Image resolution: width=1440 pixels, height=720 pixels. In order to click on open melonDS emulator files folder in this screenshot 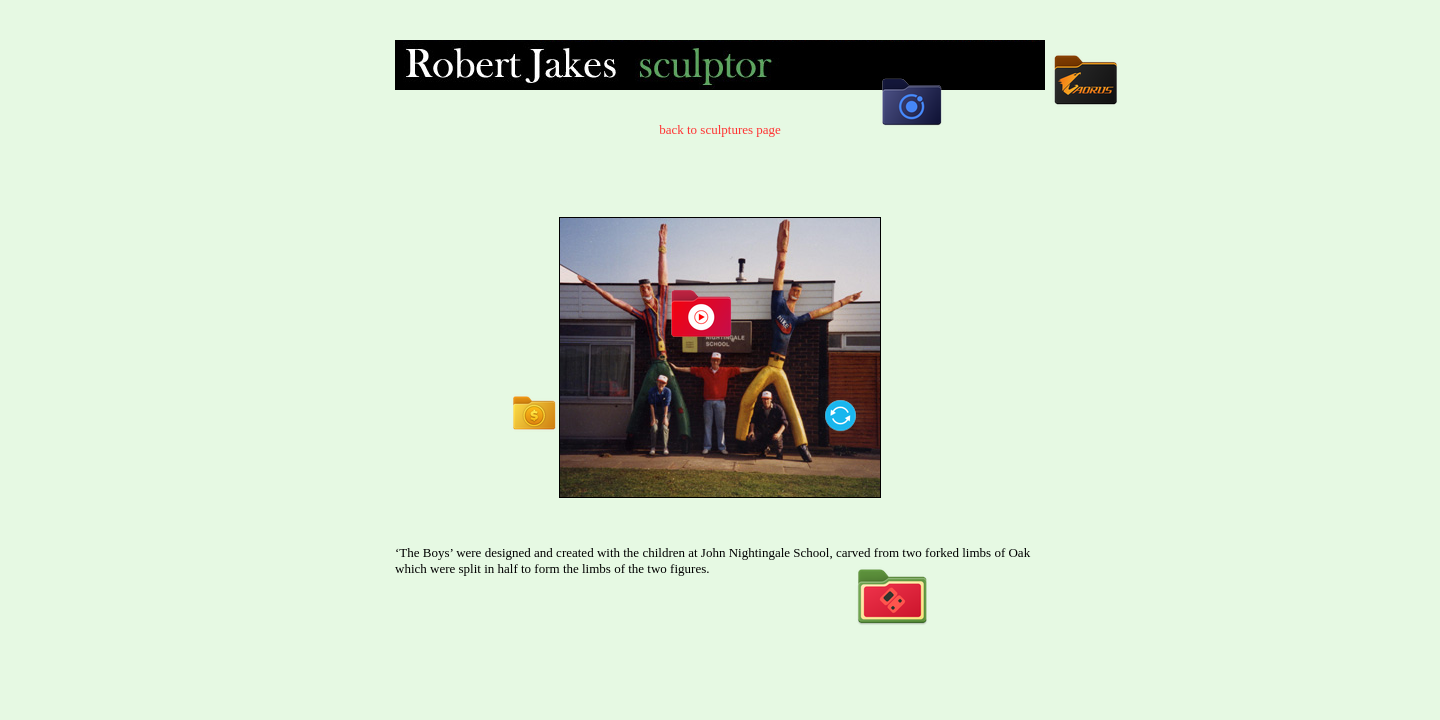, I will do `click(892, 598)`.